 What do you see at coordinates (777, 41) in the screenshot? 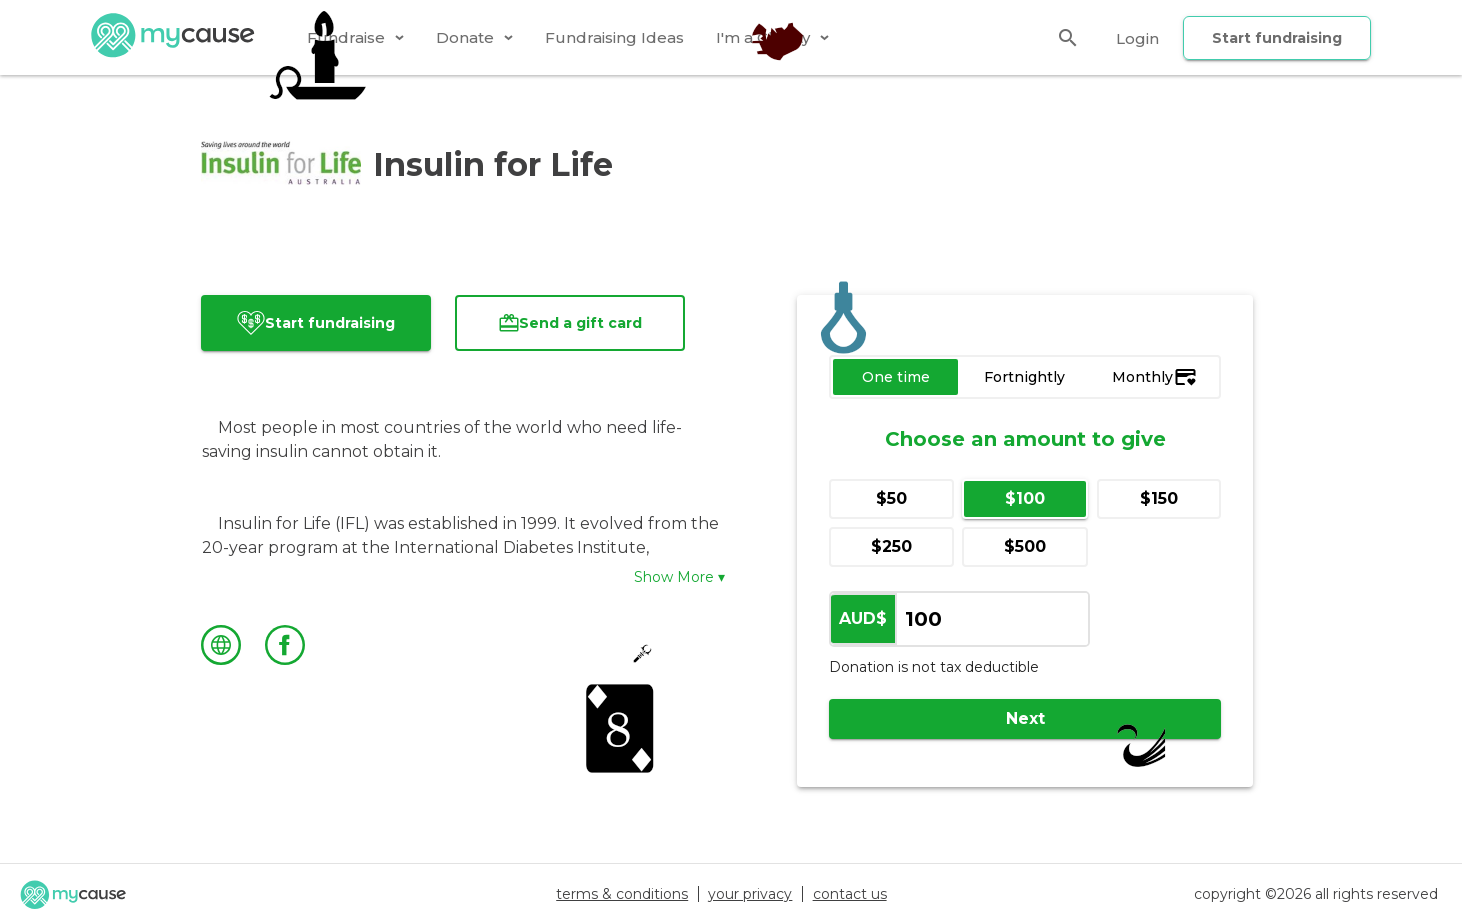
I see `select iceland as a country or region` at bounding box center [777, 41].